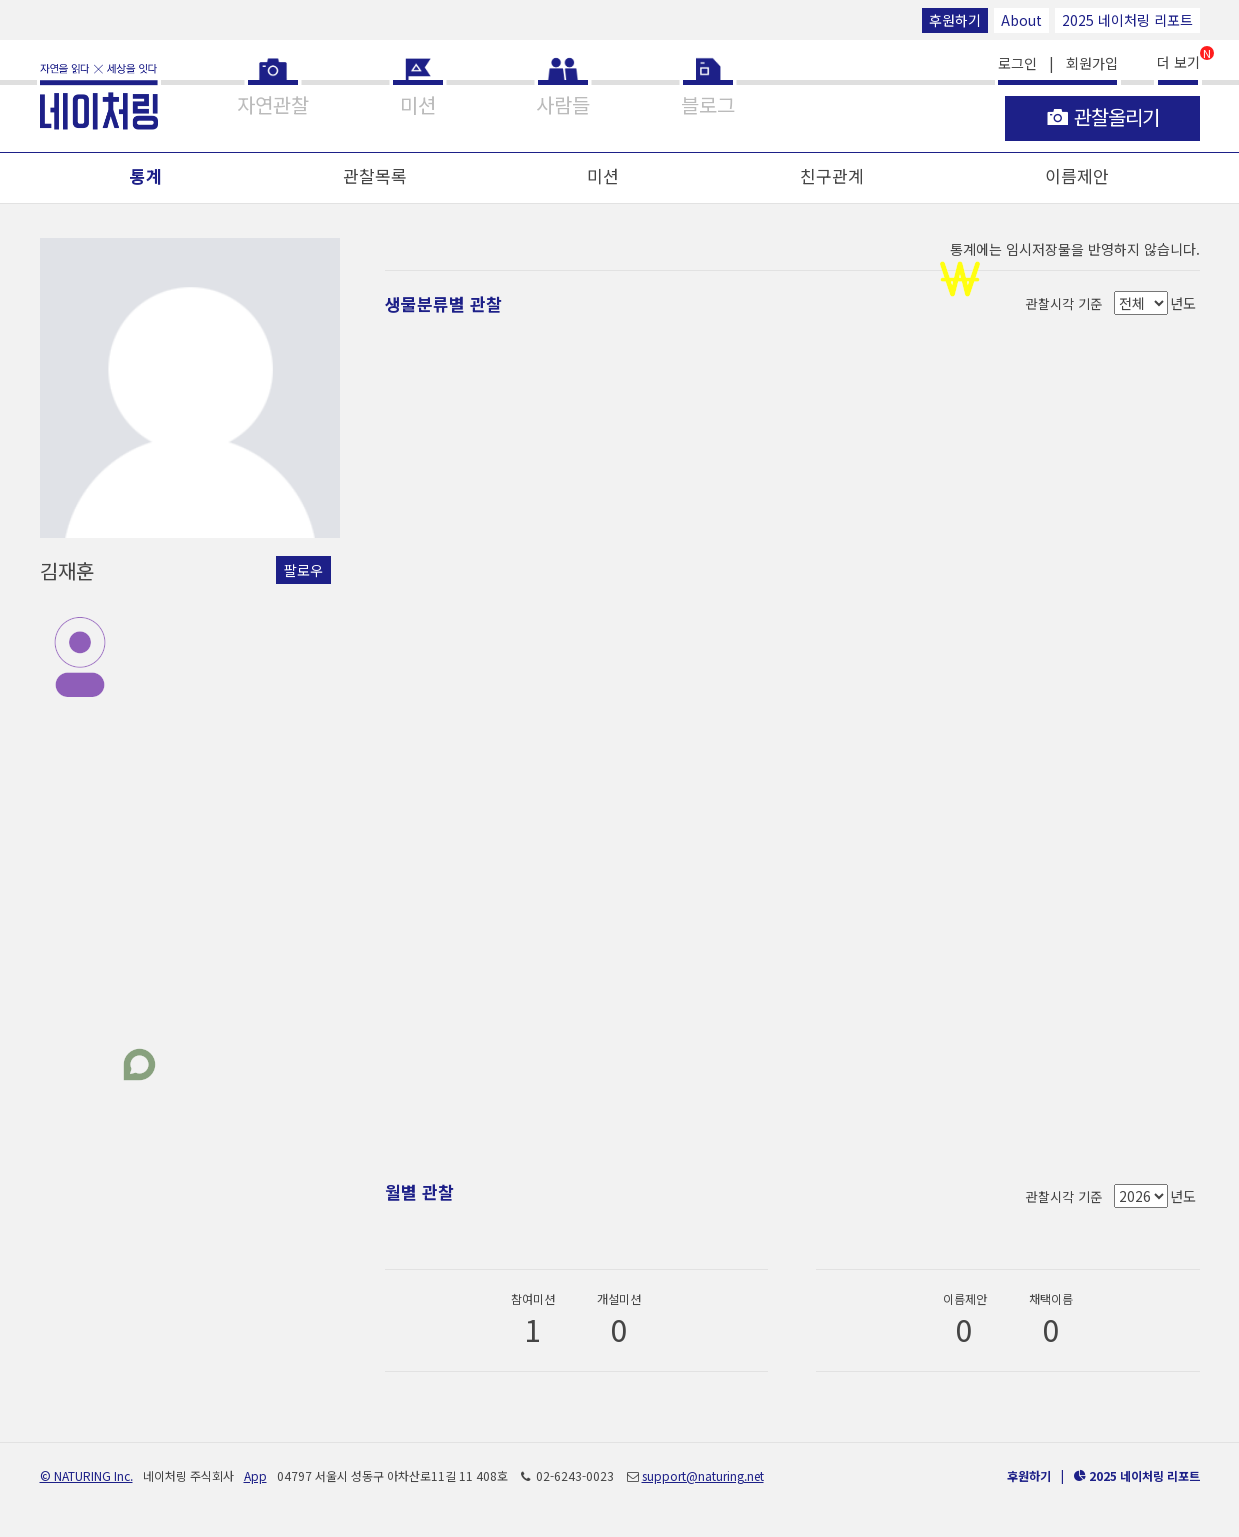  What do you see at coordinates (960, 279) in the screenshot?
I see `indicates south korean won currency` at bounding box center [960, 279].